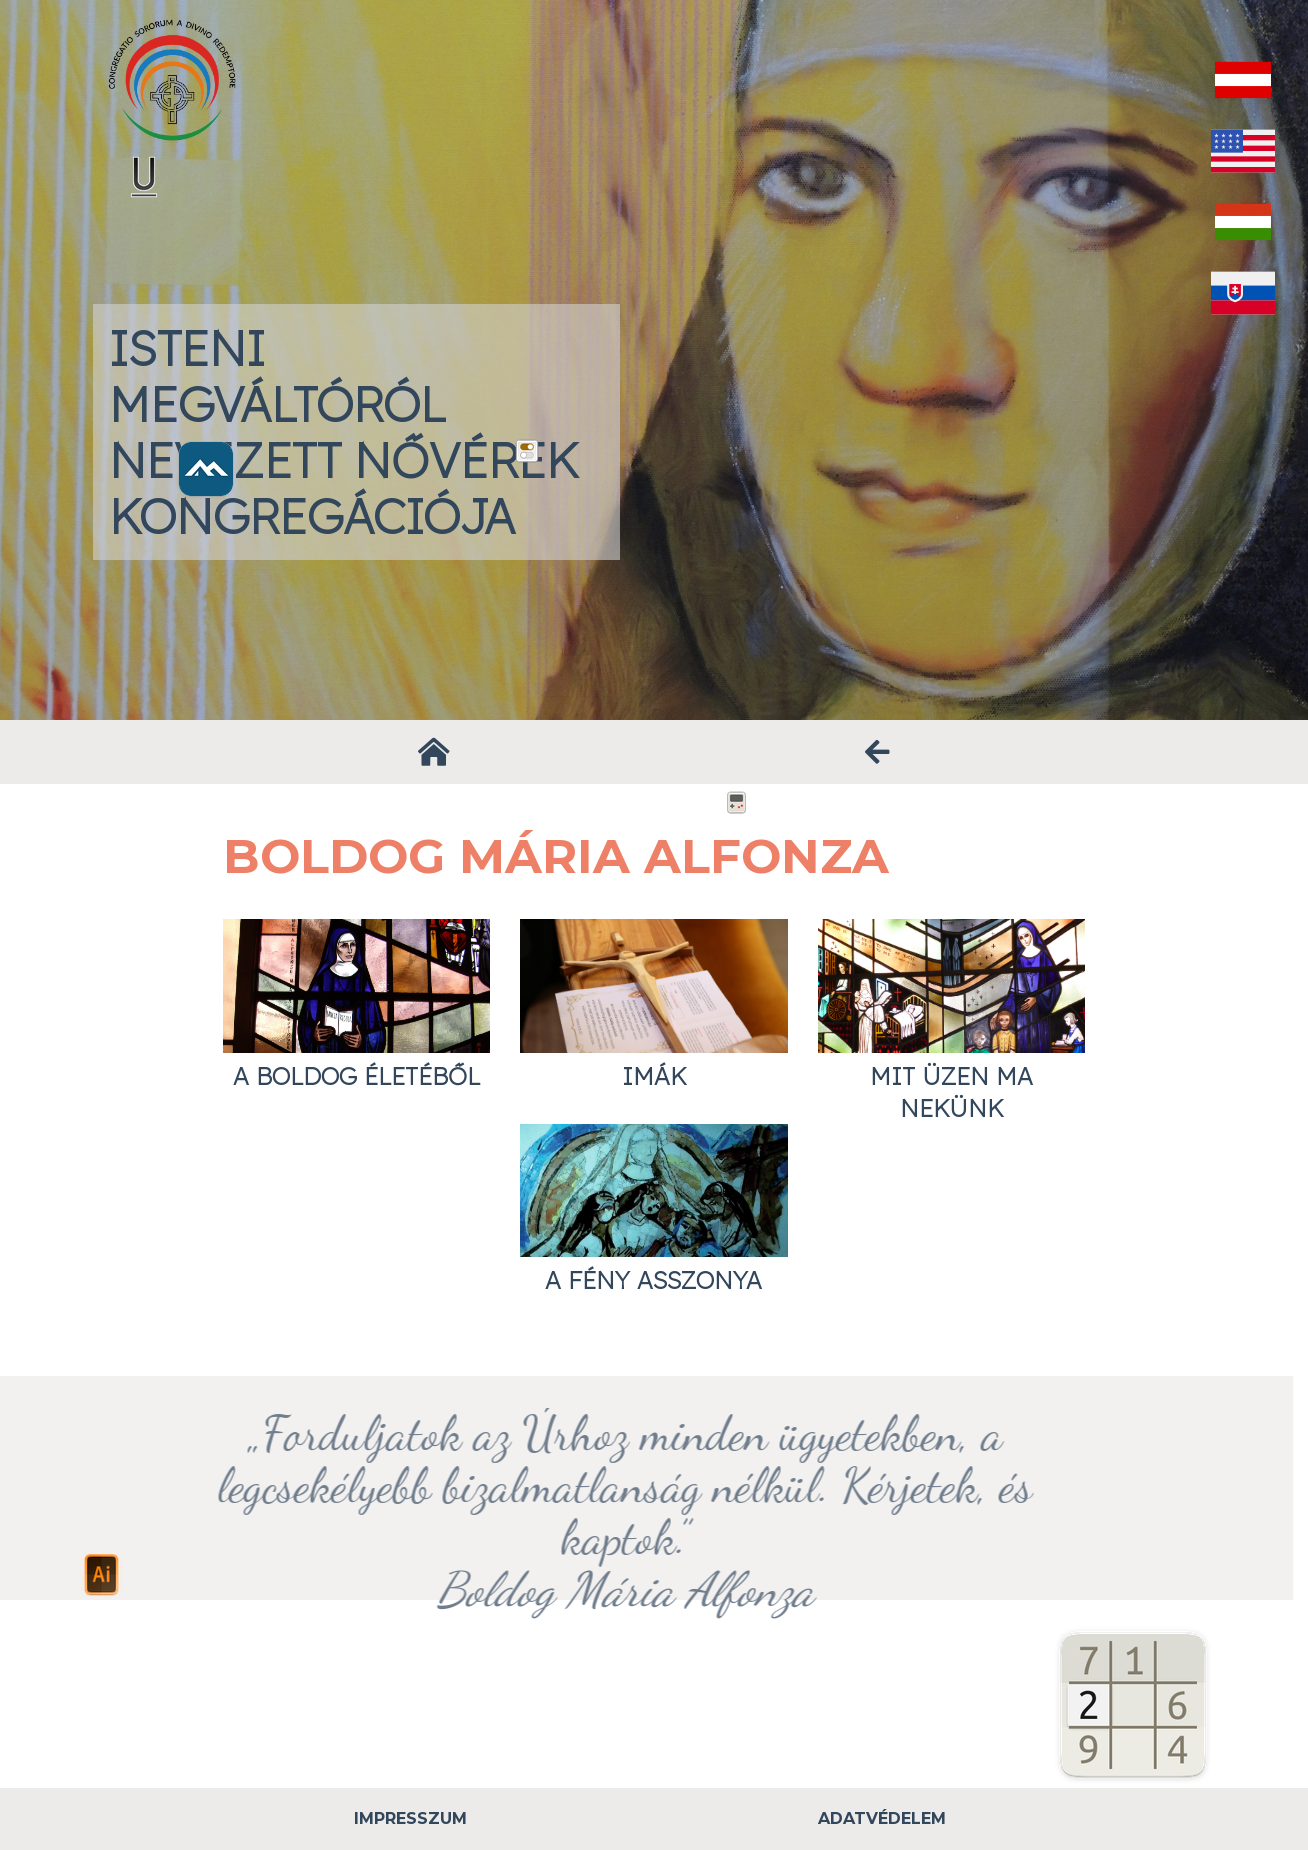 This screenshot has width=1308, height=1850. I want to click on open system tweaks or settings customization, so click(527, 451).